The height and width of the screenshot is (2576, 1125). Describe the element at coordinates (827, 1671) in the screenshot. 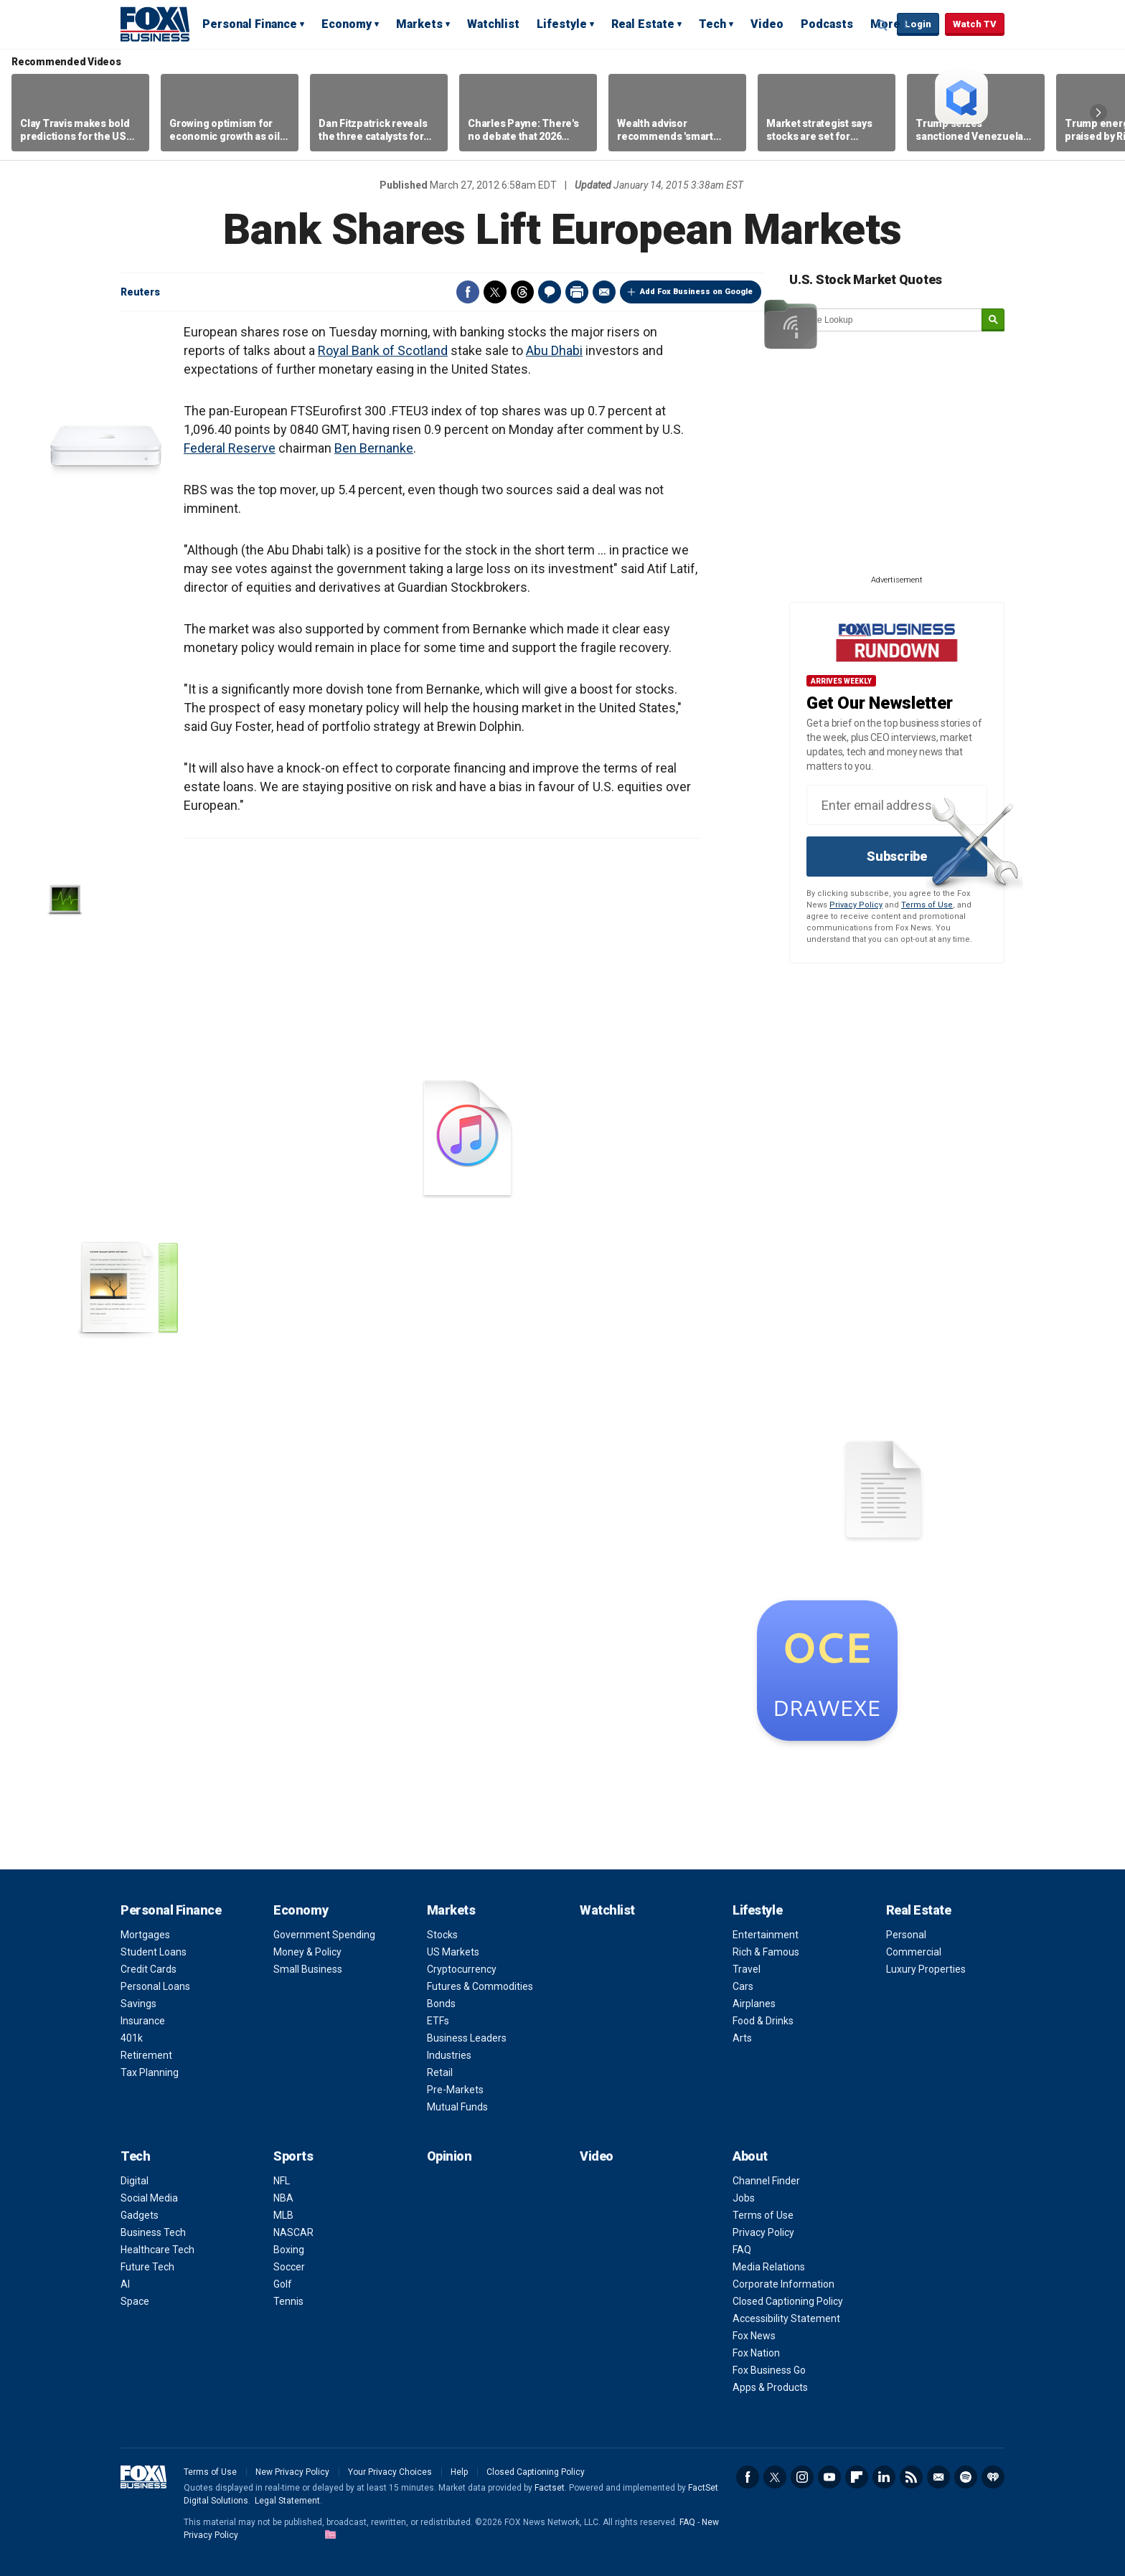

I see `open OCE DRAWEXE application` at that location.